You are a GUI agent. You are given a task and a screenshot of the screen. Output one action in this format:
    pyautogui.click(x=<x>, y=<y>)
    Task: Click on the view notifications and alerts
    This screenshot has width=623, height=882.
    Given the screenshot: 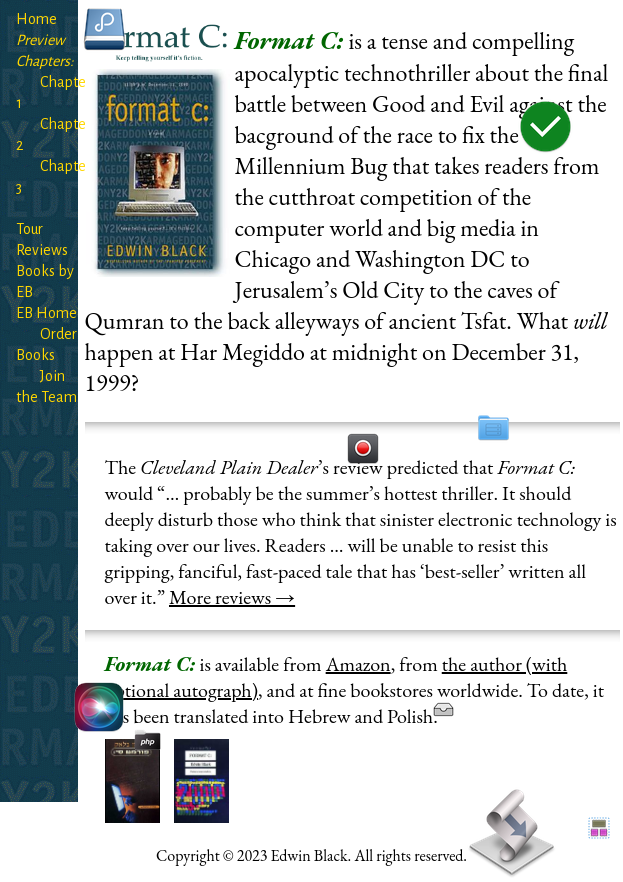 What is the action you would take?
    pyautogui.click(x=363, y=449)
    